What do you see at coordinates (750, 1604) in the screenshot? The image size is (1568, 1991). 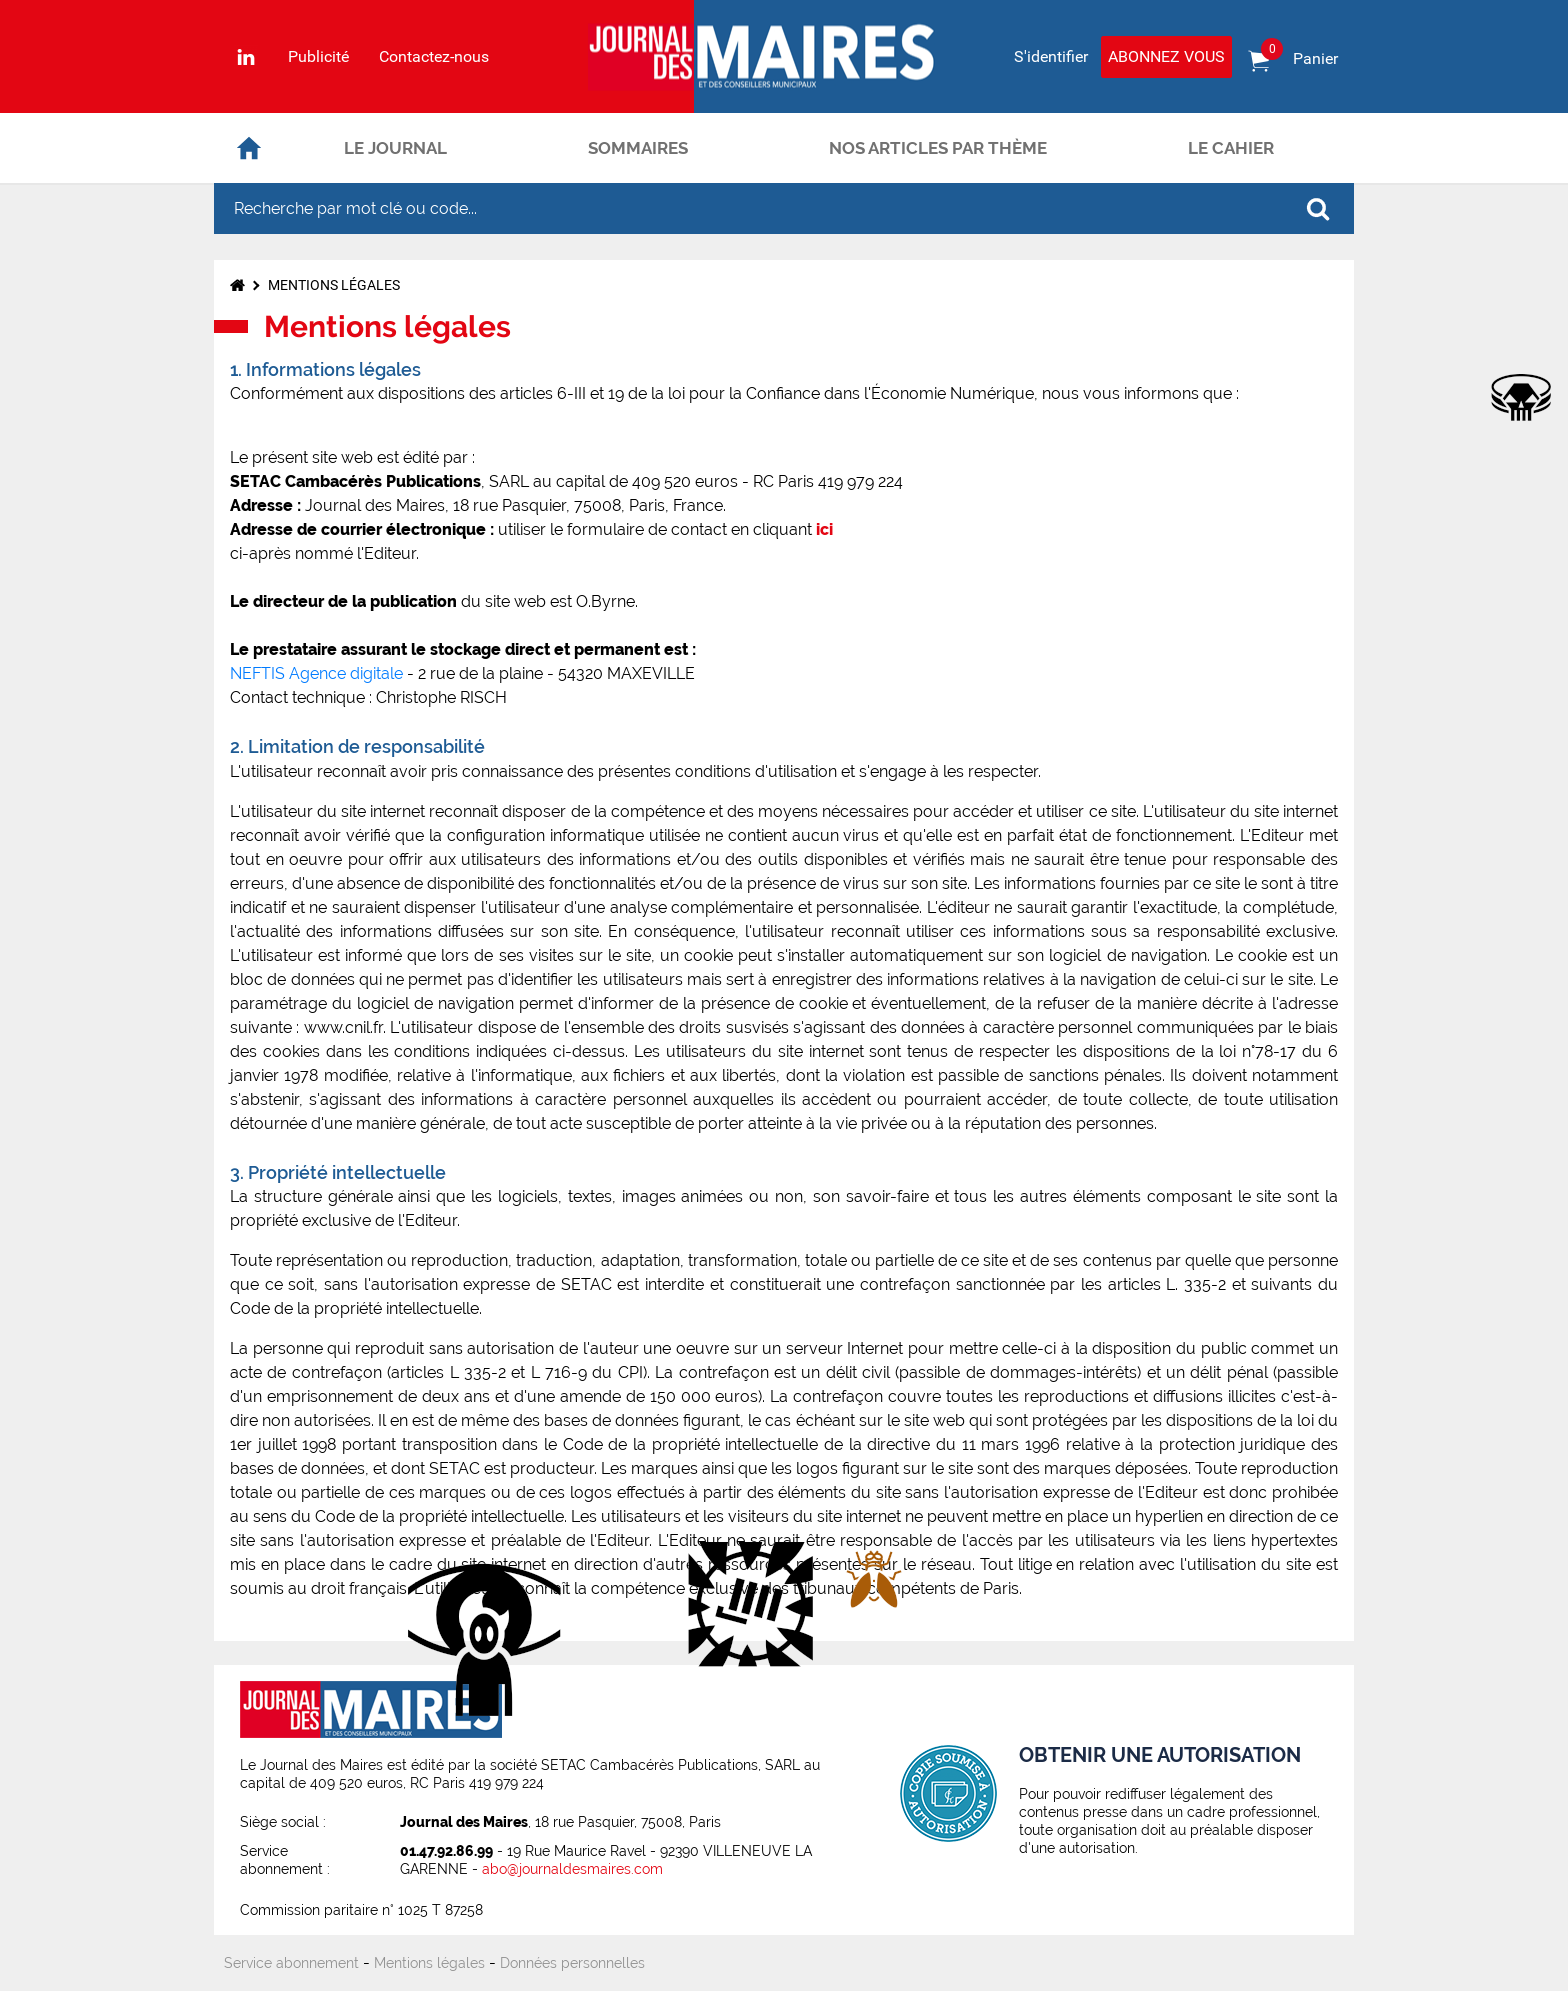 I see `activate a powerful attack or special move` at bounding box center [750, 1604].